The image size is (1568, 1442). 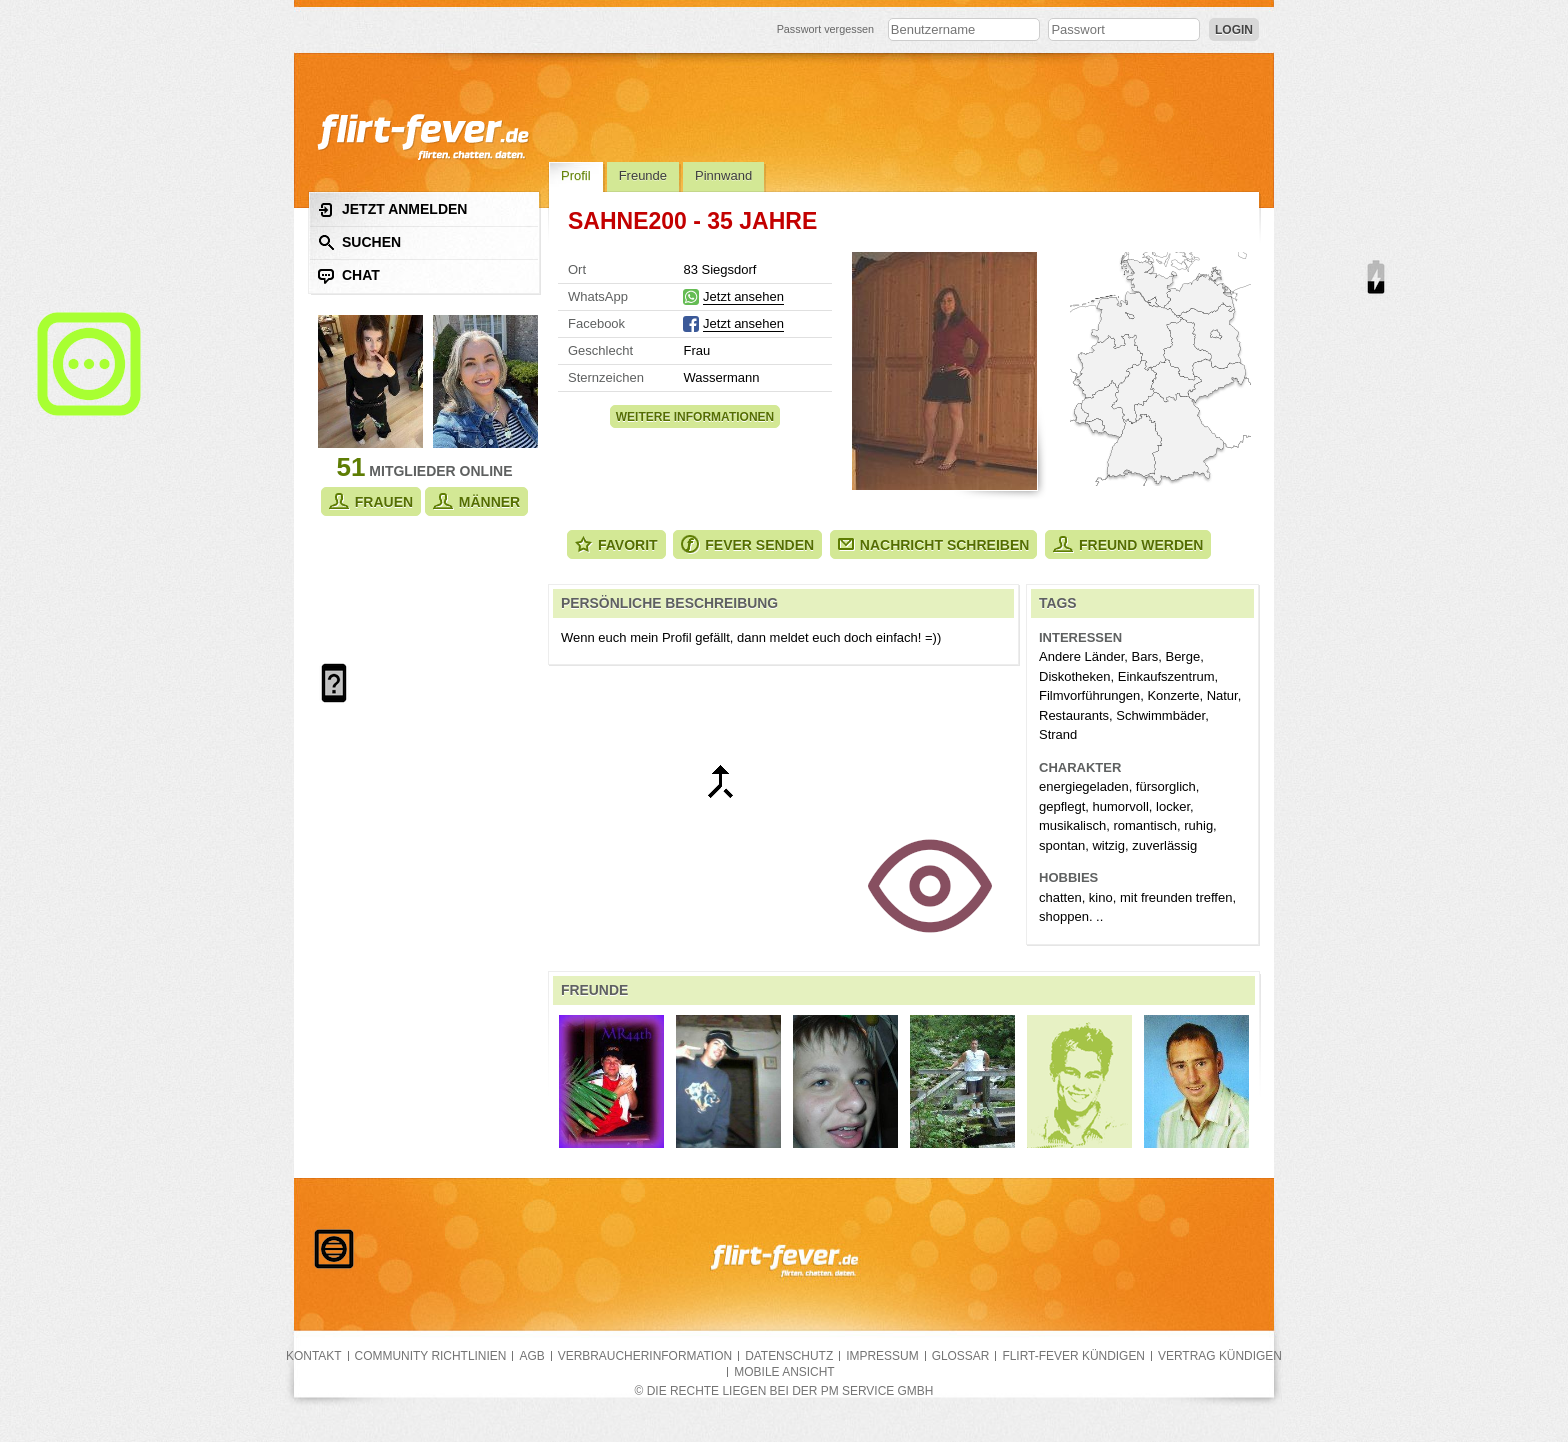 I want to click on merge branches or items together, so click(x=720, y=781).